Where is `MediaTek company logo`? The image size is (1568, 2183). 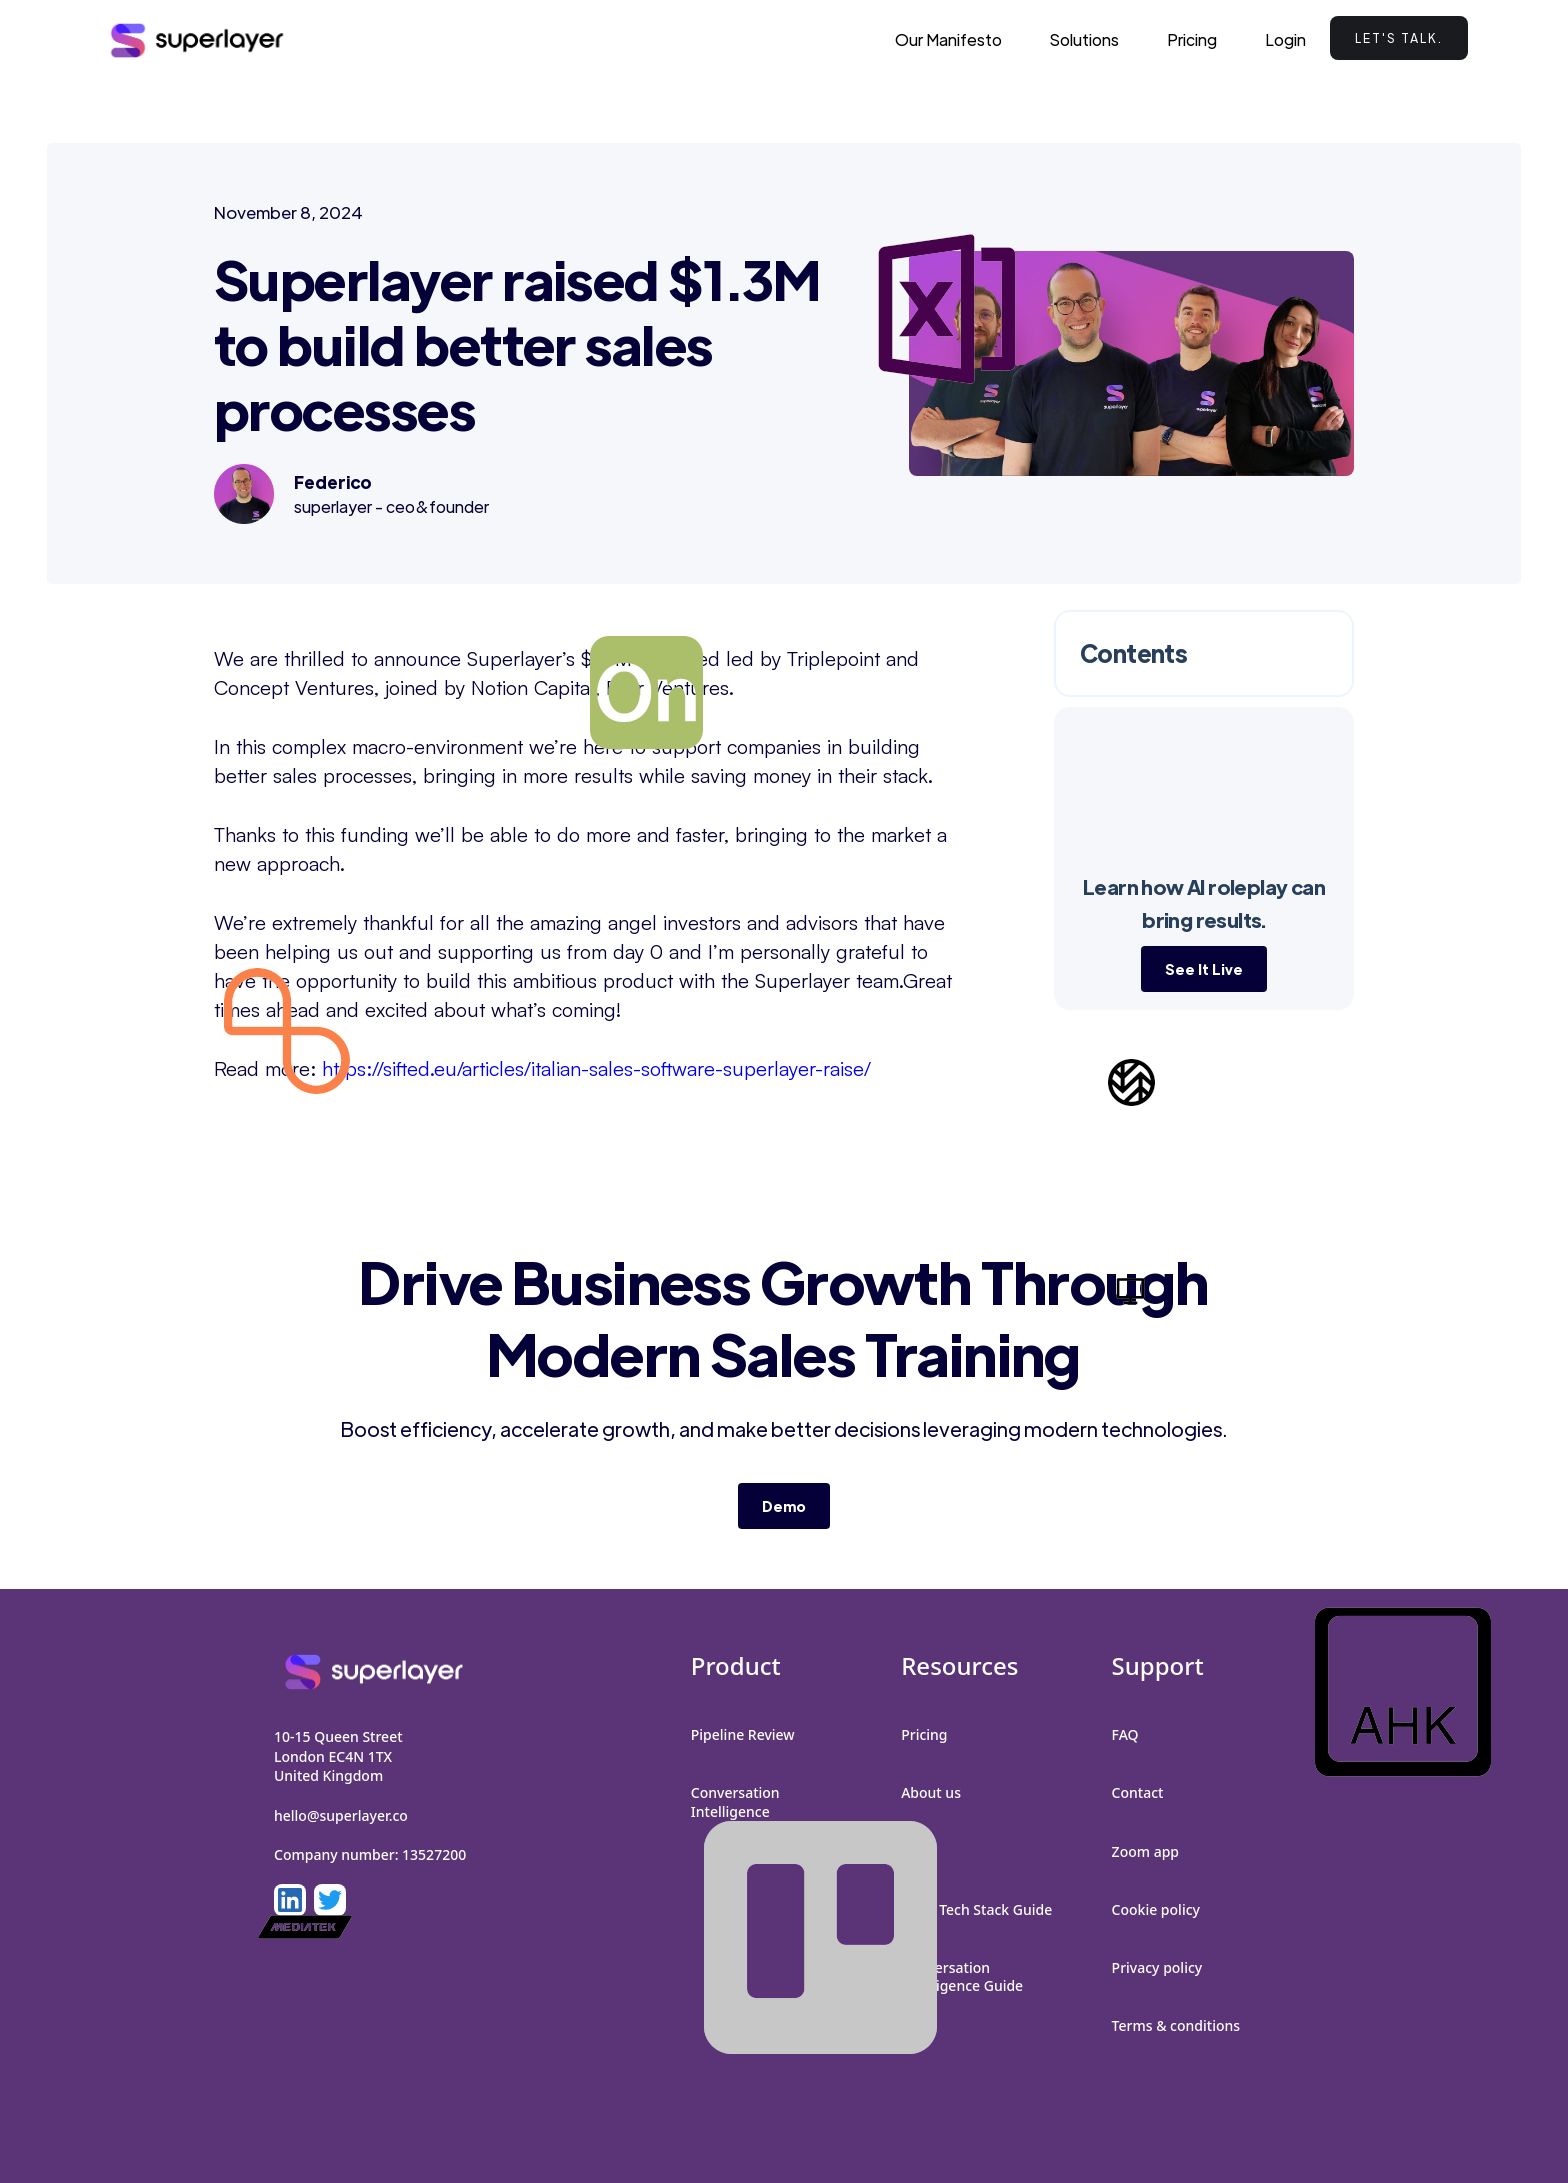
MediaTek company logo is located at coordinates (305, 1927).